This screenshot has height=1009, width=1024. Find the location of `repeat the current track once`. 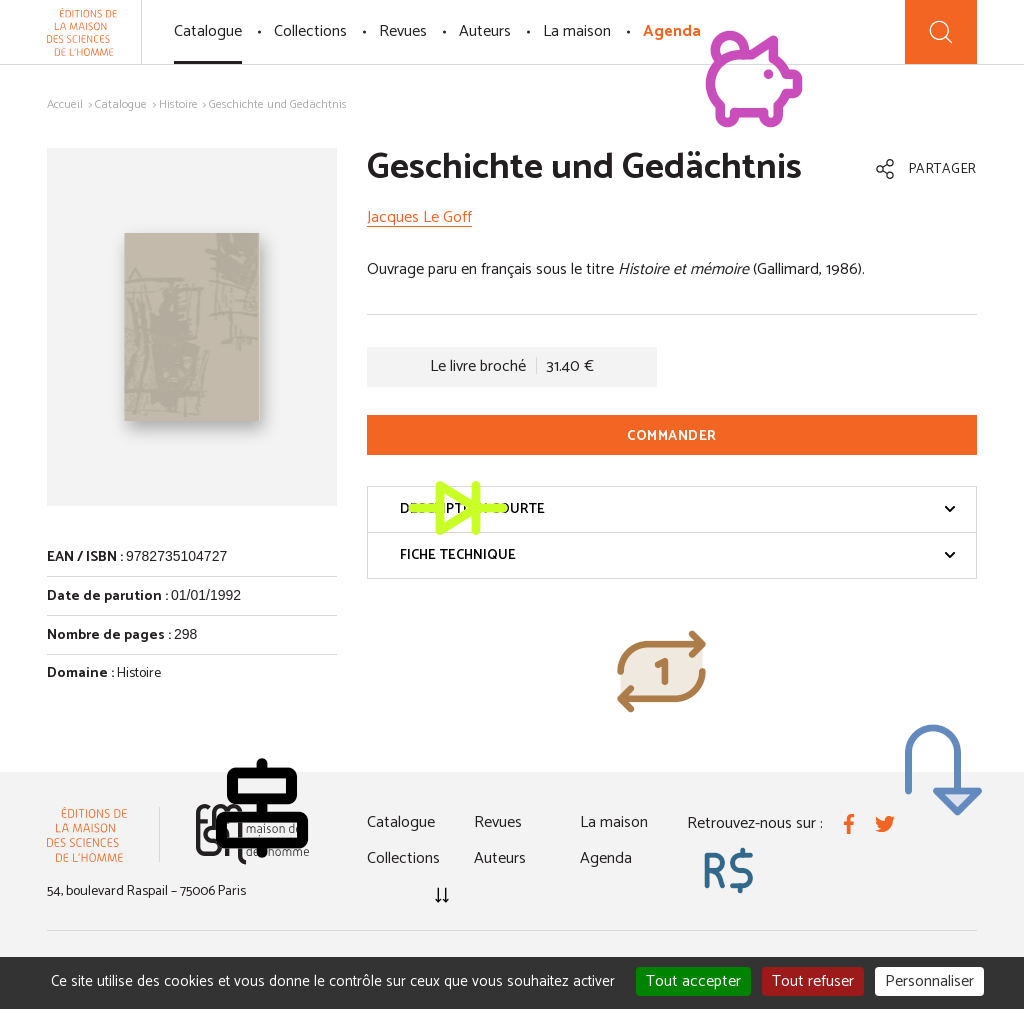

repeat the current track once is located at coordinates (661, 671).